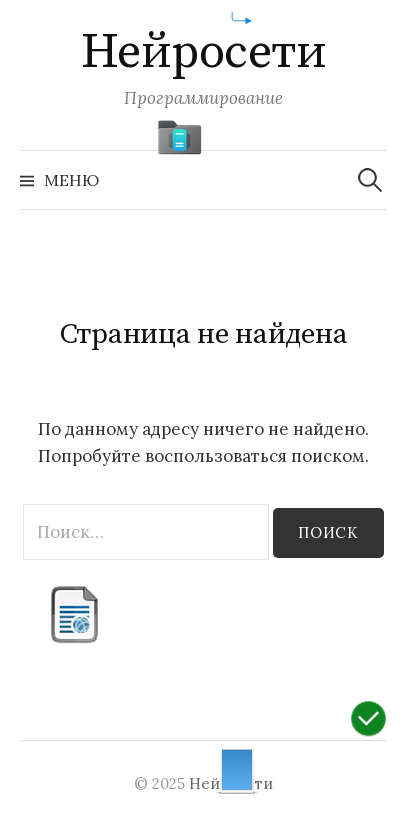 This screenshot has width=407, height=830. I want to click on forward an email message, so click(242, 18).